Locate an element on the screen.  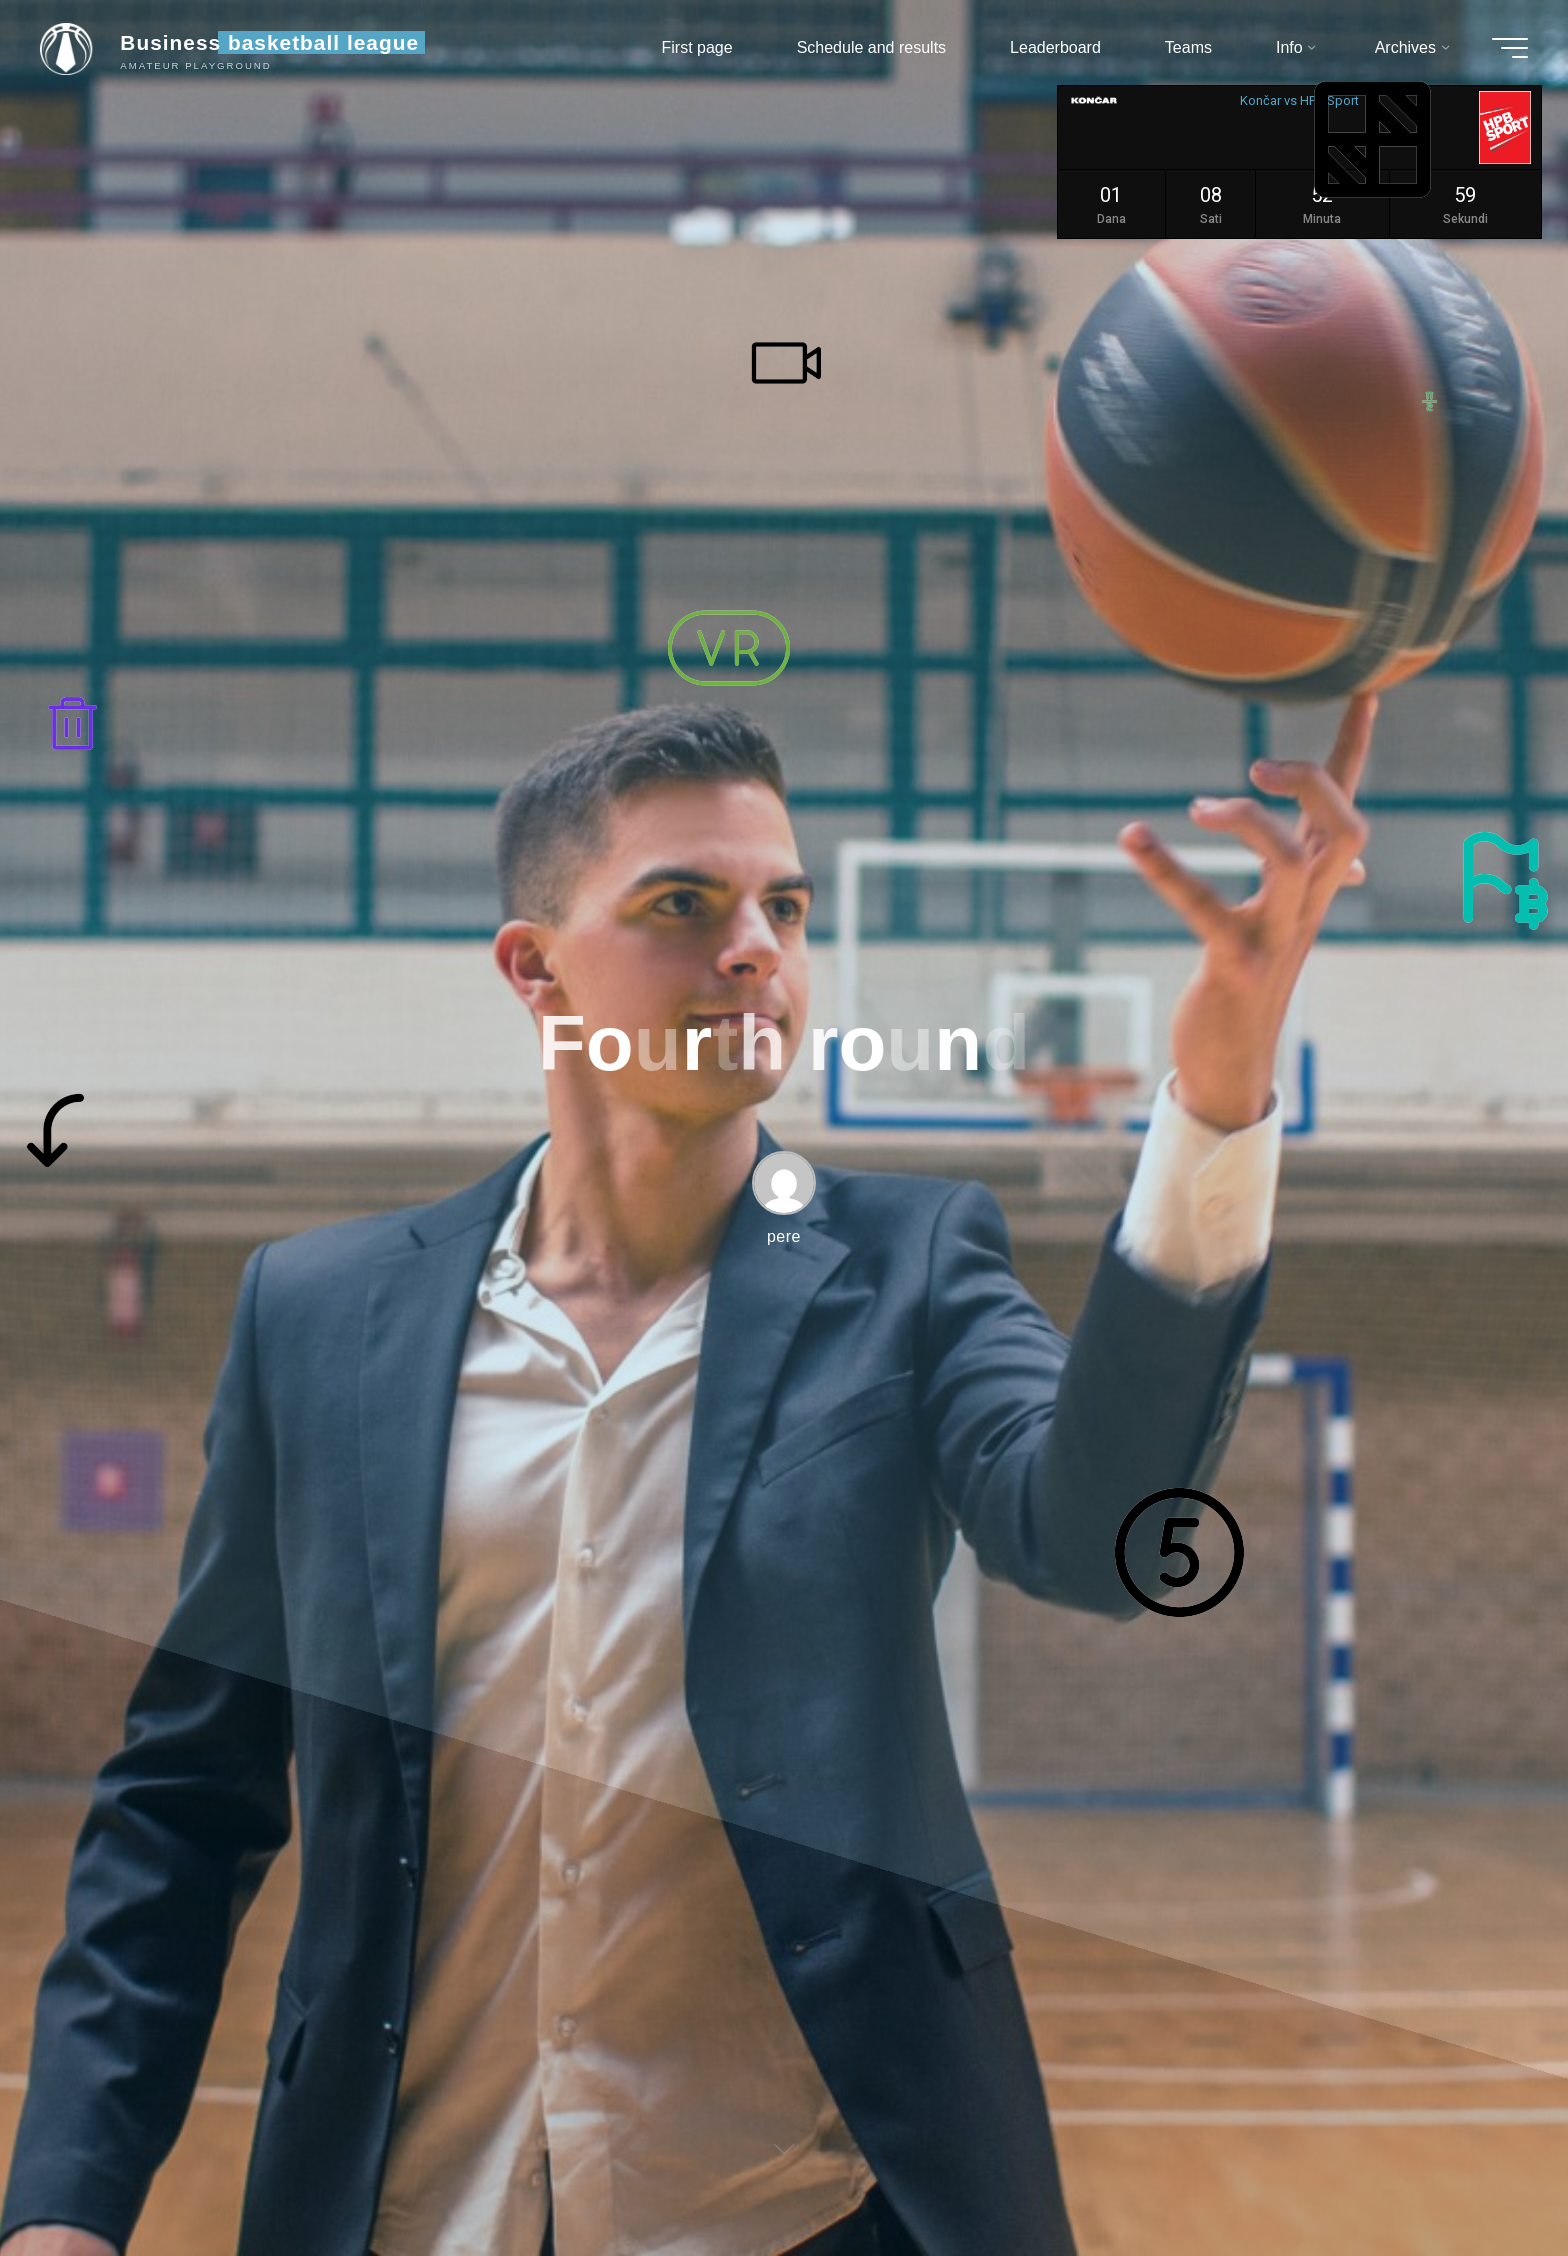
flag or mark a bitcoin transaction is located at coordinates (1501, 876).